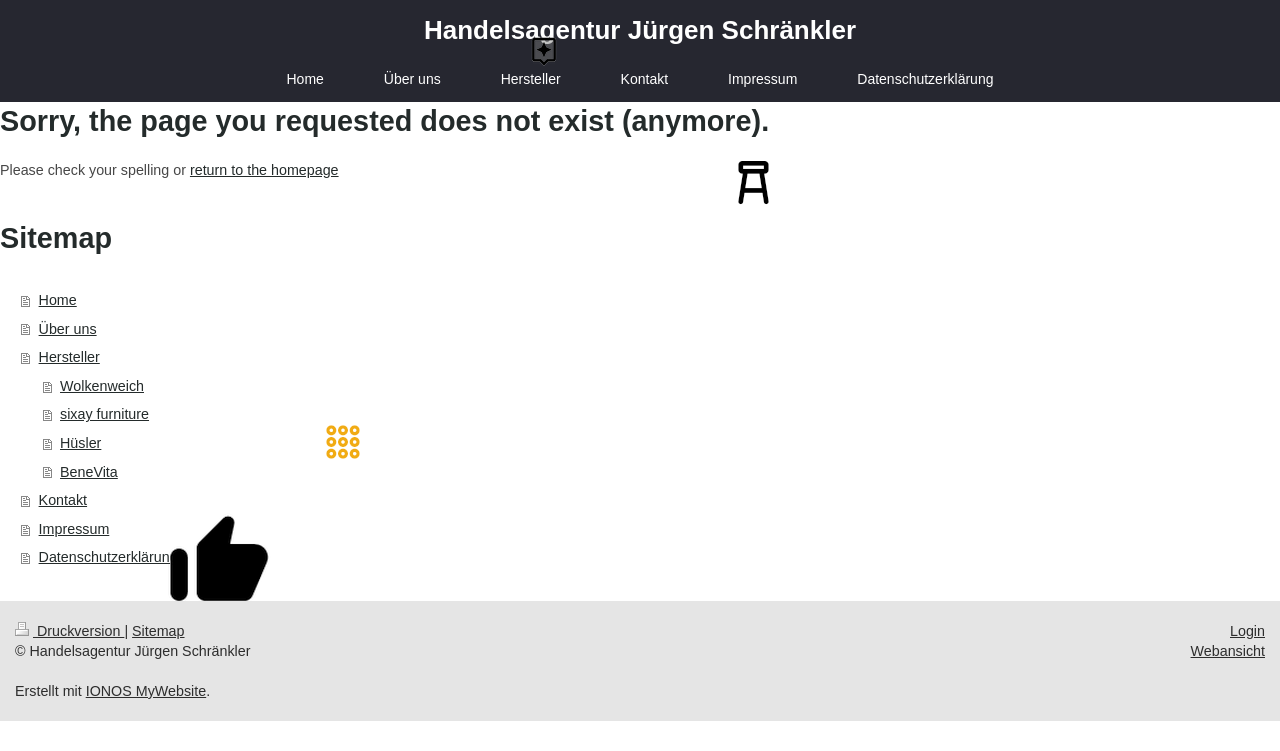  What do you see at coordinates (753, 182) in the screenshot?
I see `browse furniture or seating options` at bounding box center [753, 182].